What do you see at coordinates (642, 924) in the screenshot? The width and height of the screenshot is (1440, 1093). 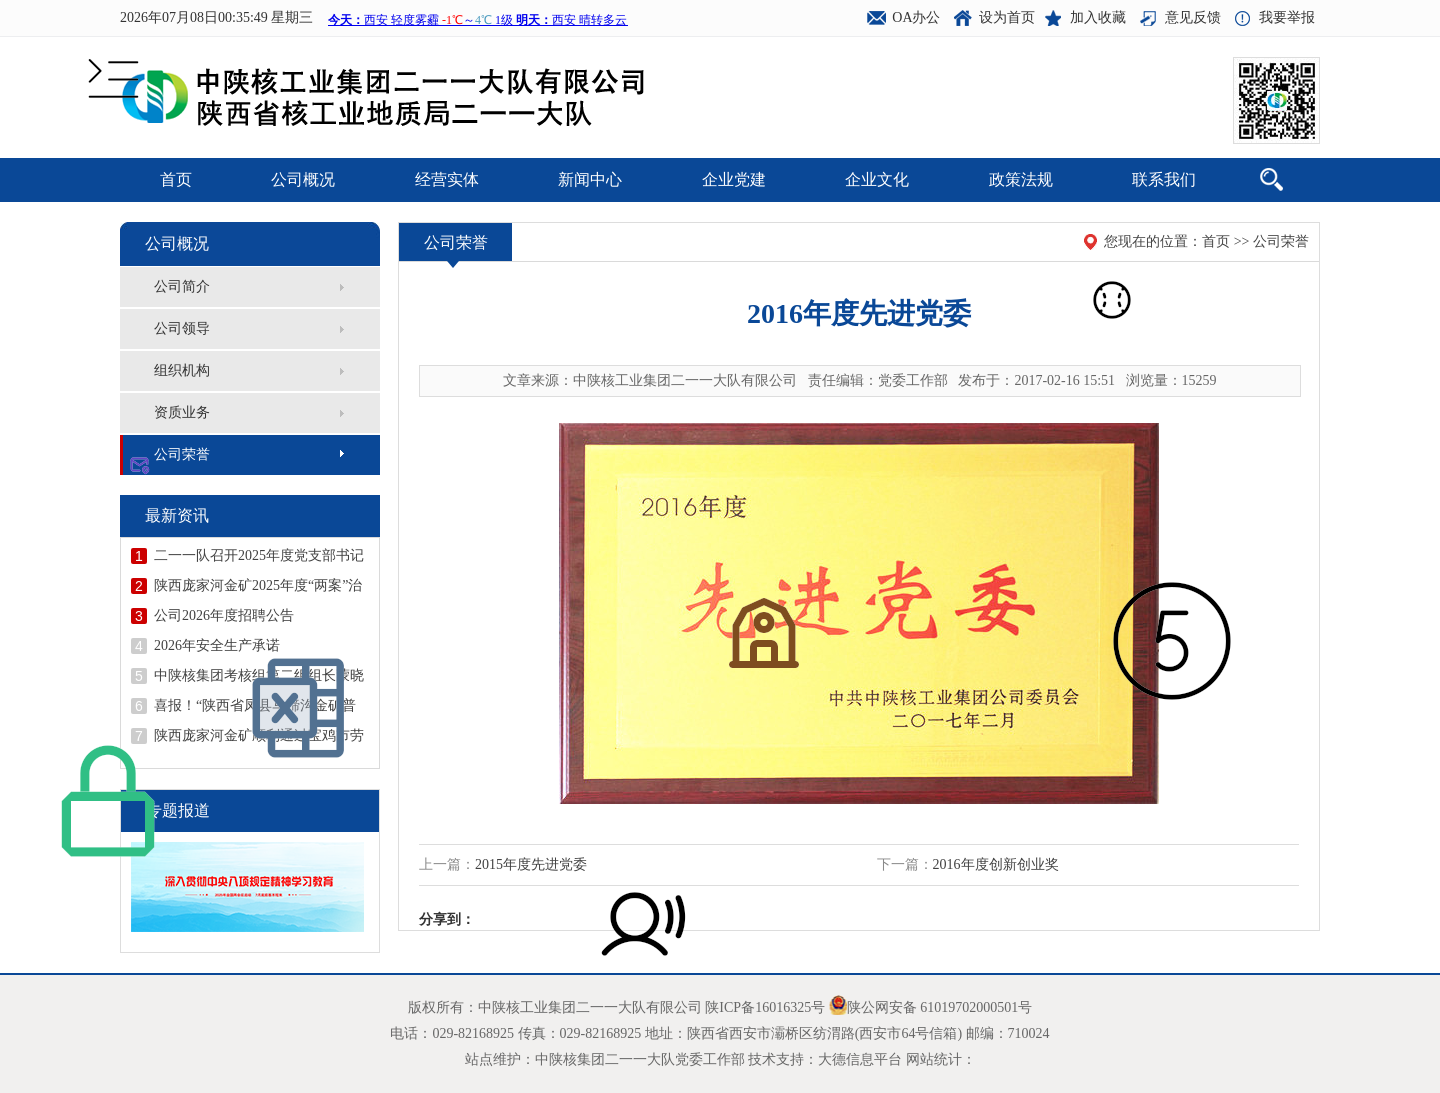 I see `user is speaking or broadcasting audio` at bounding box center [642, 924].